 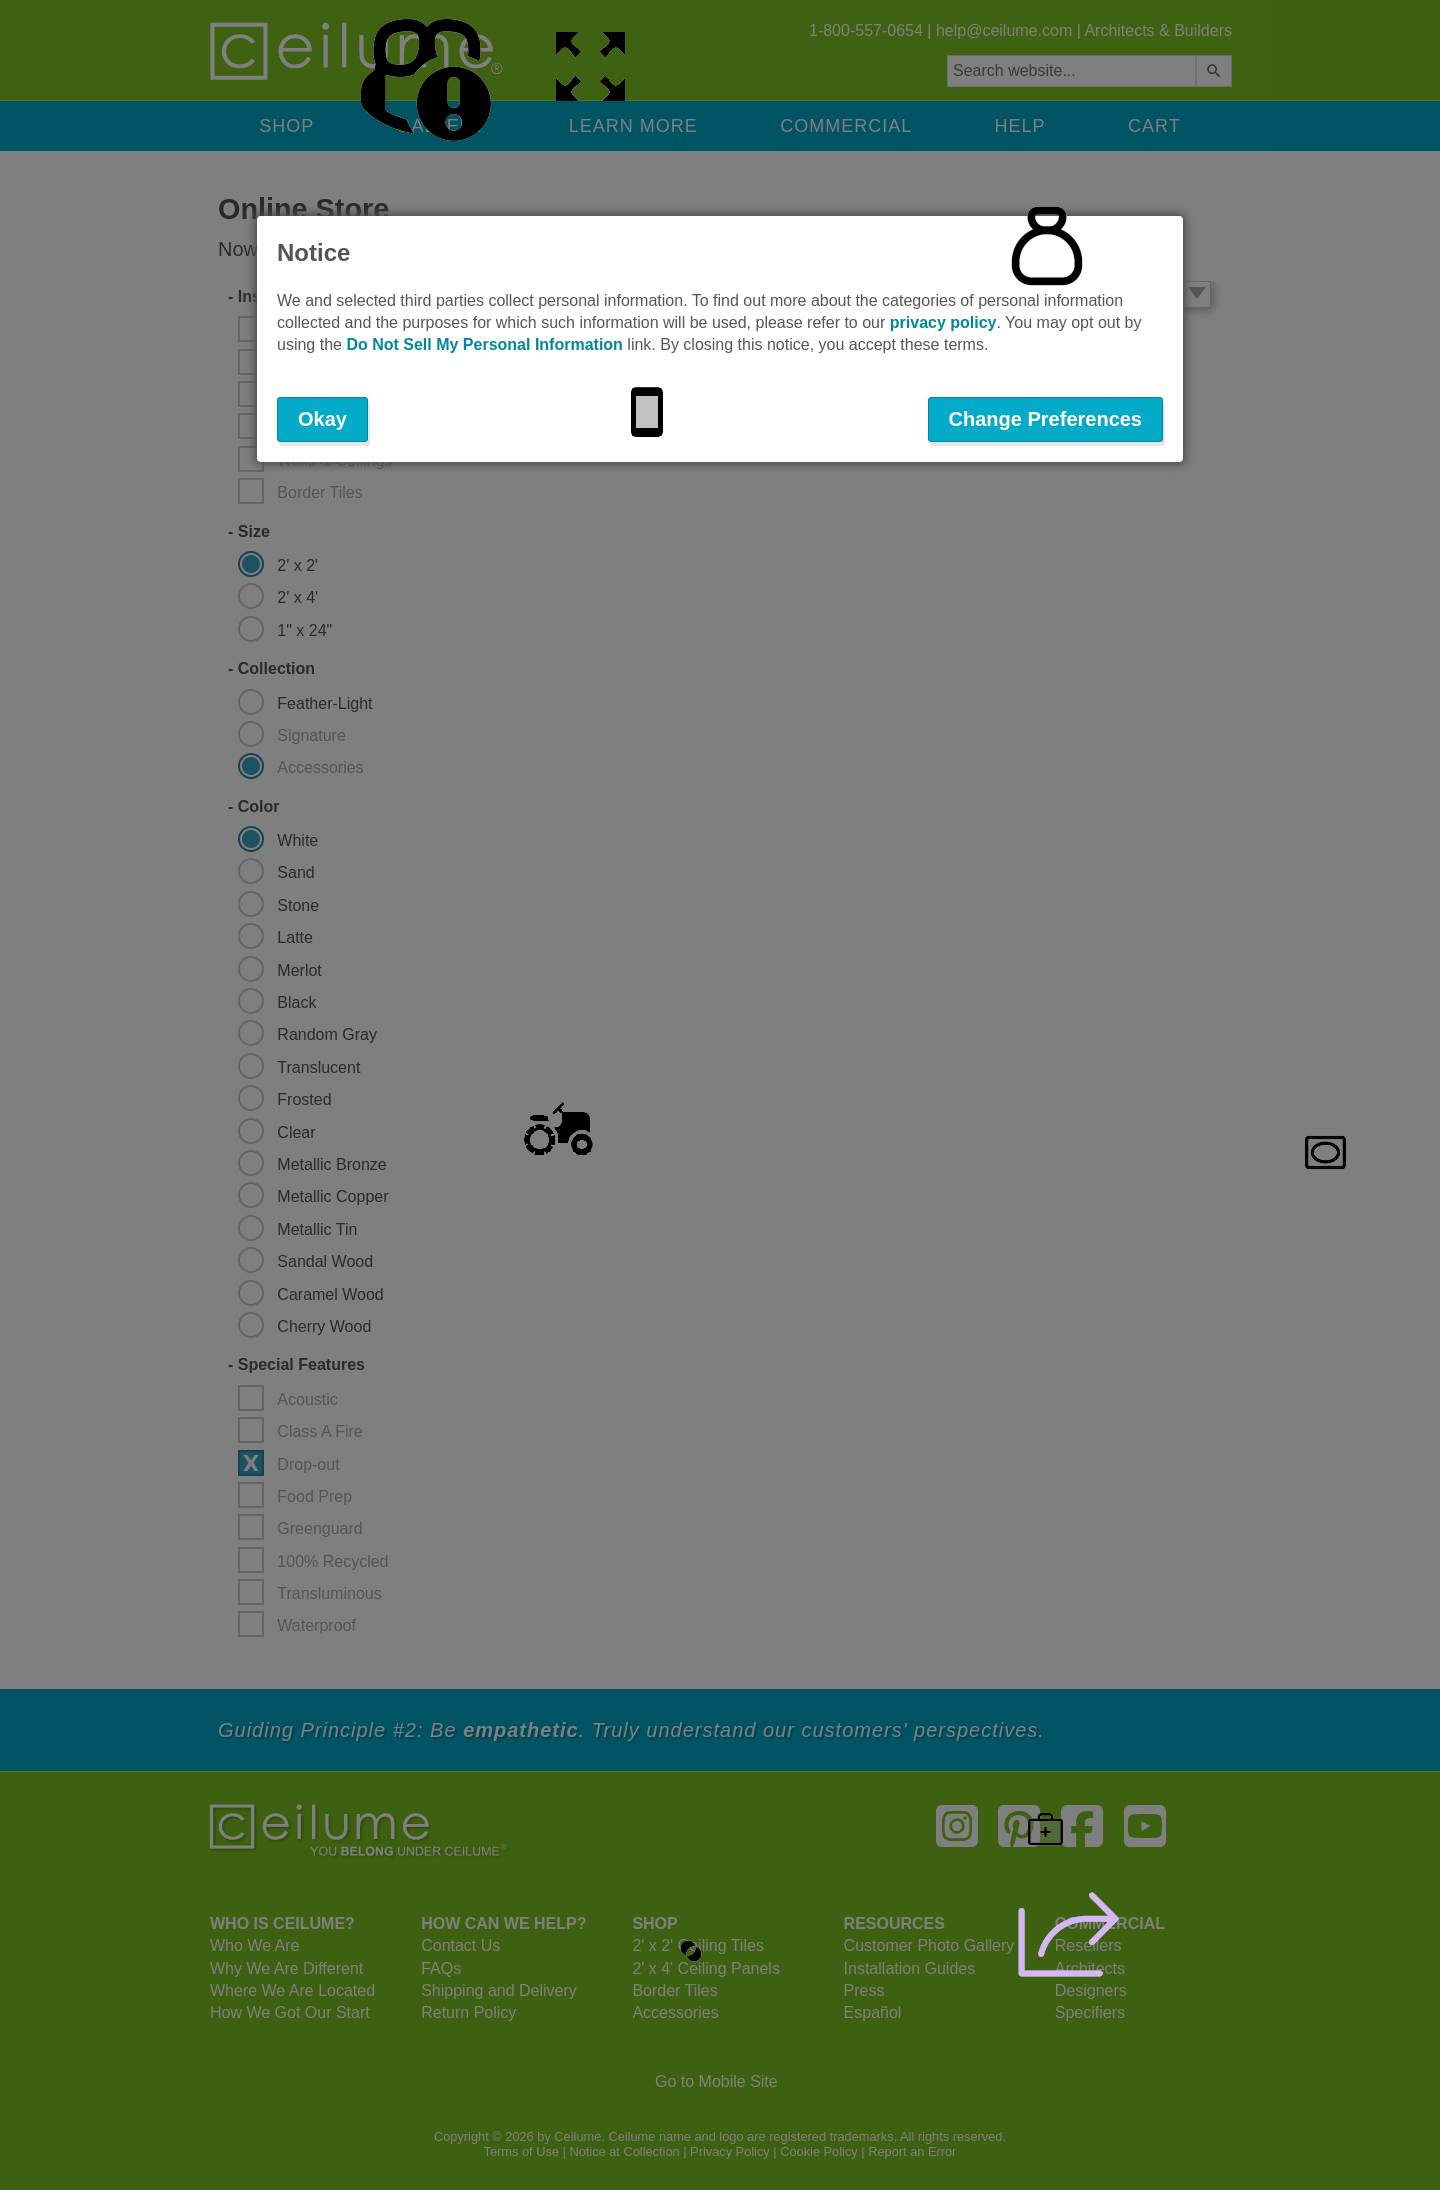 I want to click on indicates a warning or issue with GitHub Copilot, so click(x=427, y=77).